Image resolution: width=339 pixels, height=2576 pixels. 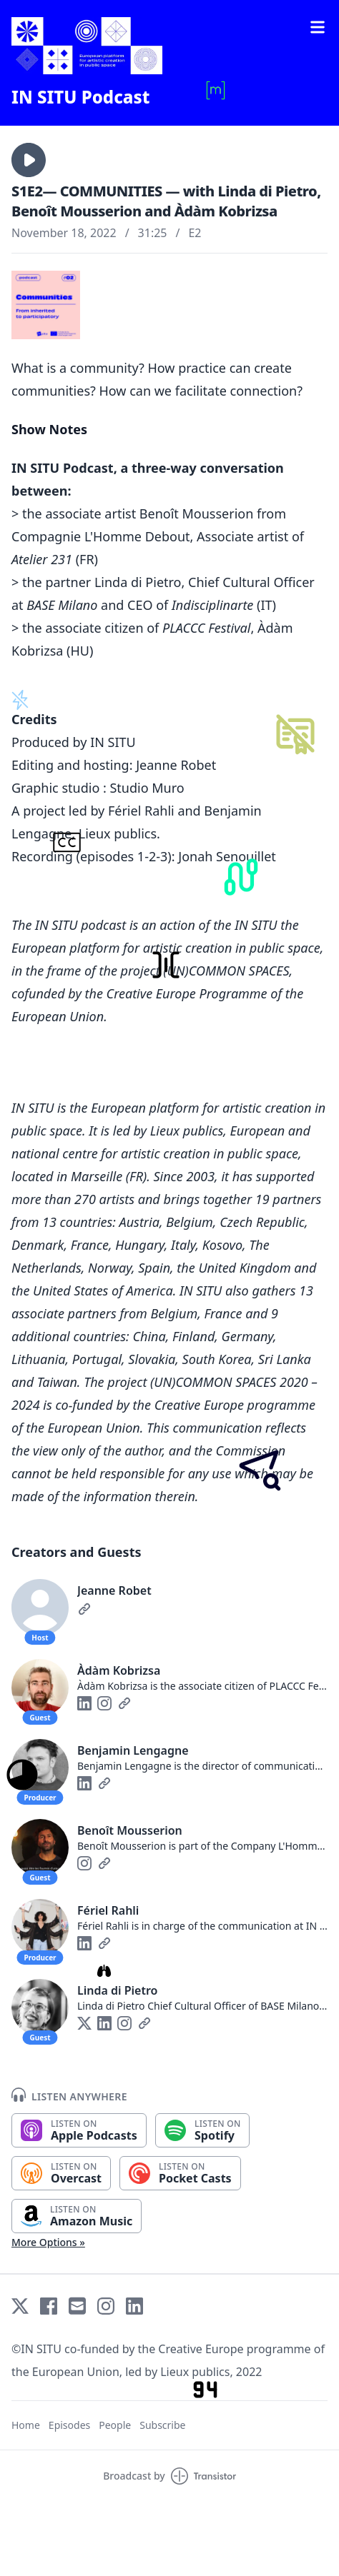 What do you see at coordinates (22, 1775) in the screenshot?
I see `indicates 70% progress or completion` at bounding box center [22, 1775].